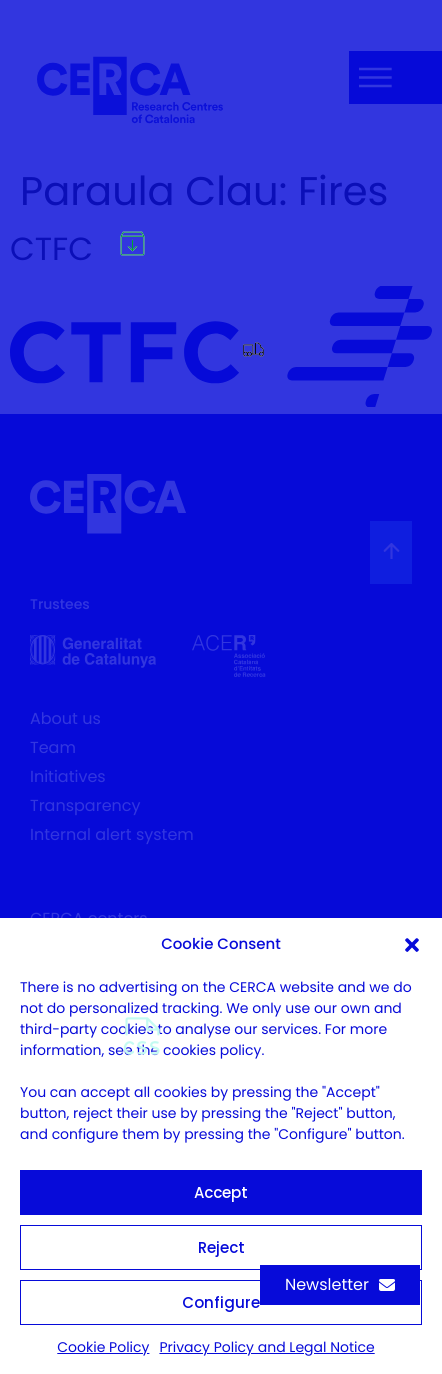 The width and height of the screenshot is (442, 1374). I want to click on download to storage or archive, so click(132, 243).